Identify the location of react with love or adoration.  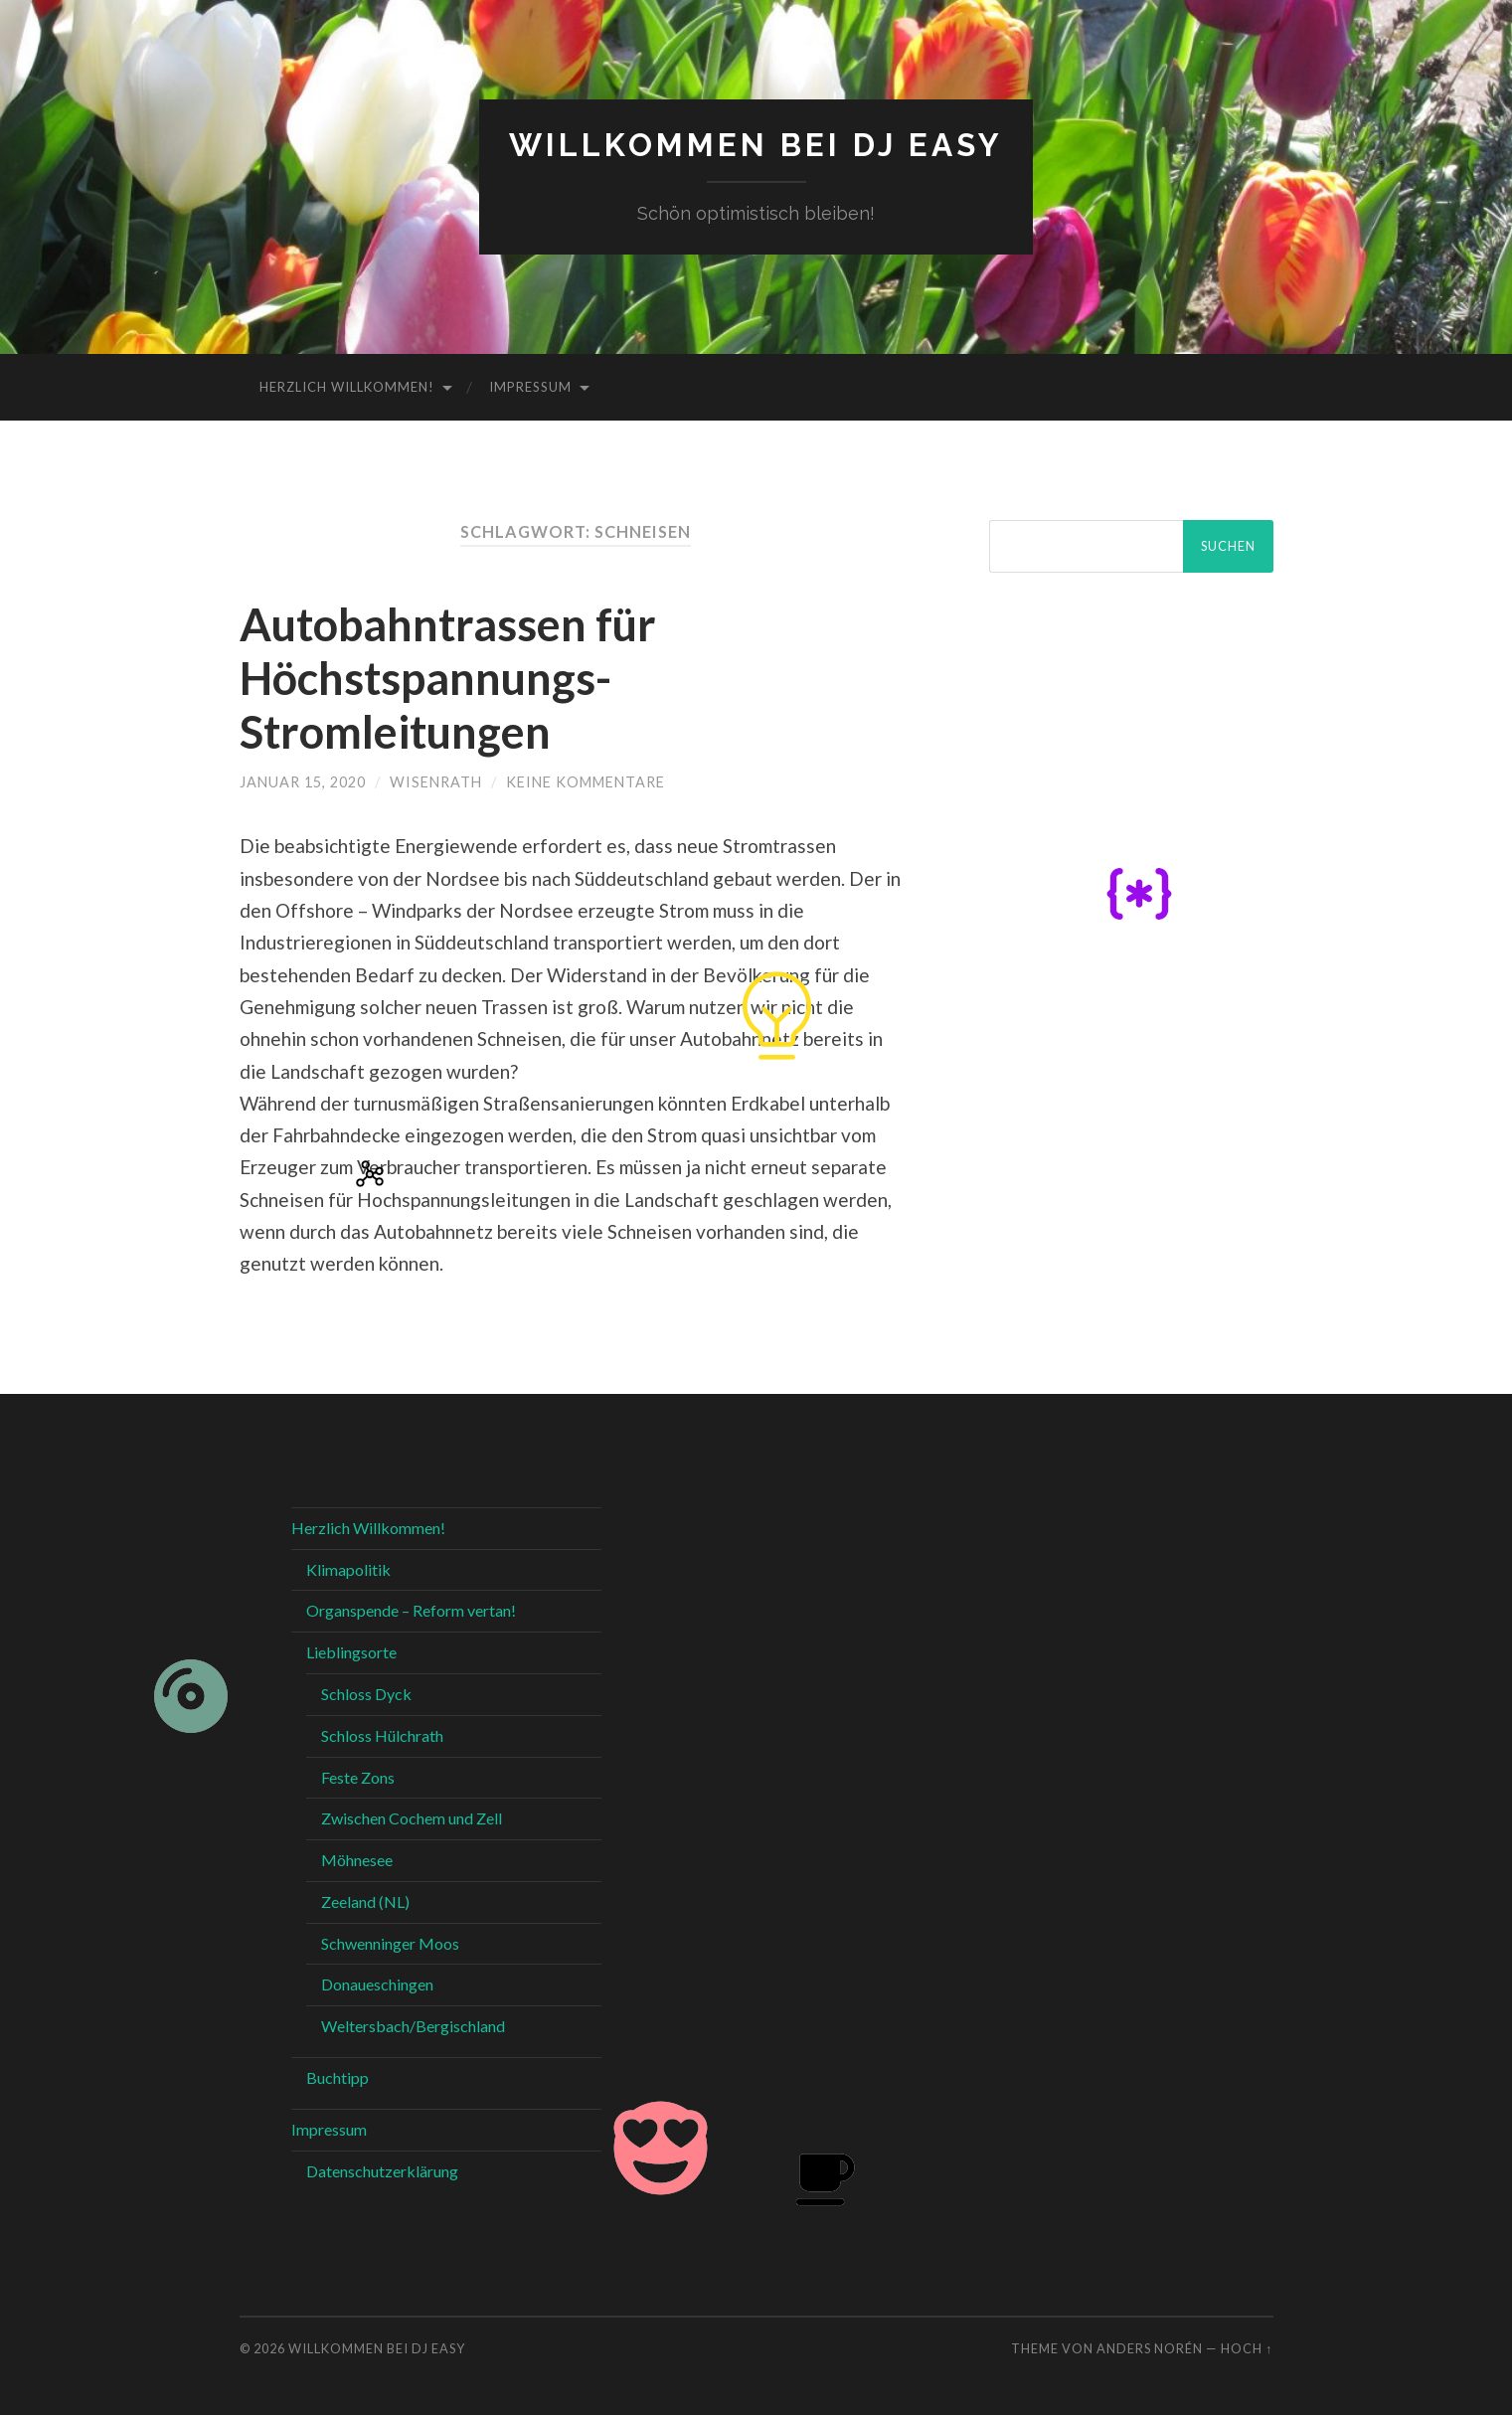
(660, 2148).